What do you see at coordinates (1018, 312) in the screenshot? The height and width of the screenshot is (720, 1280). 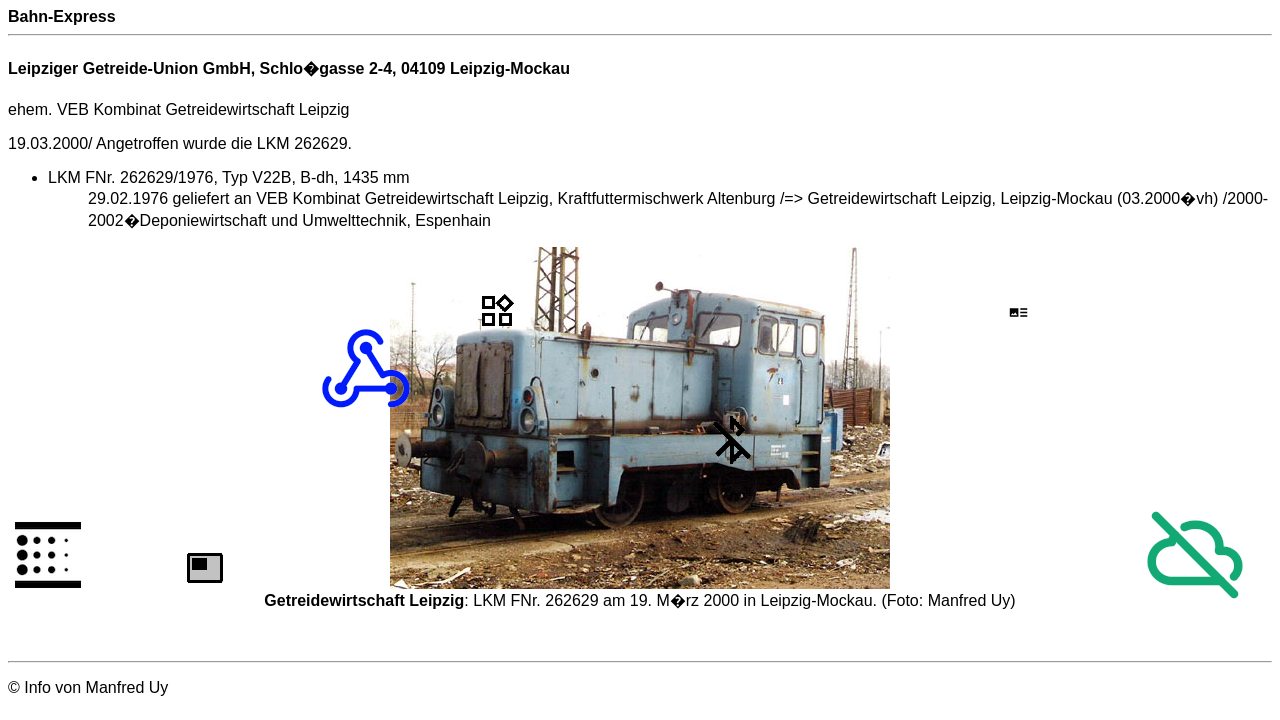 I see `view article or media with thumbnail preview` at bounding box center [1018, 312].